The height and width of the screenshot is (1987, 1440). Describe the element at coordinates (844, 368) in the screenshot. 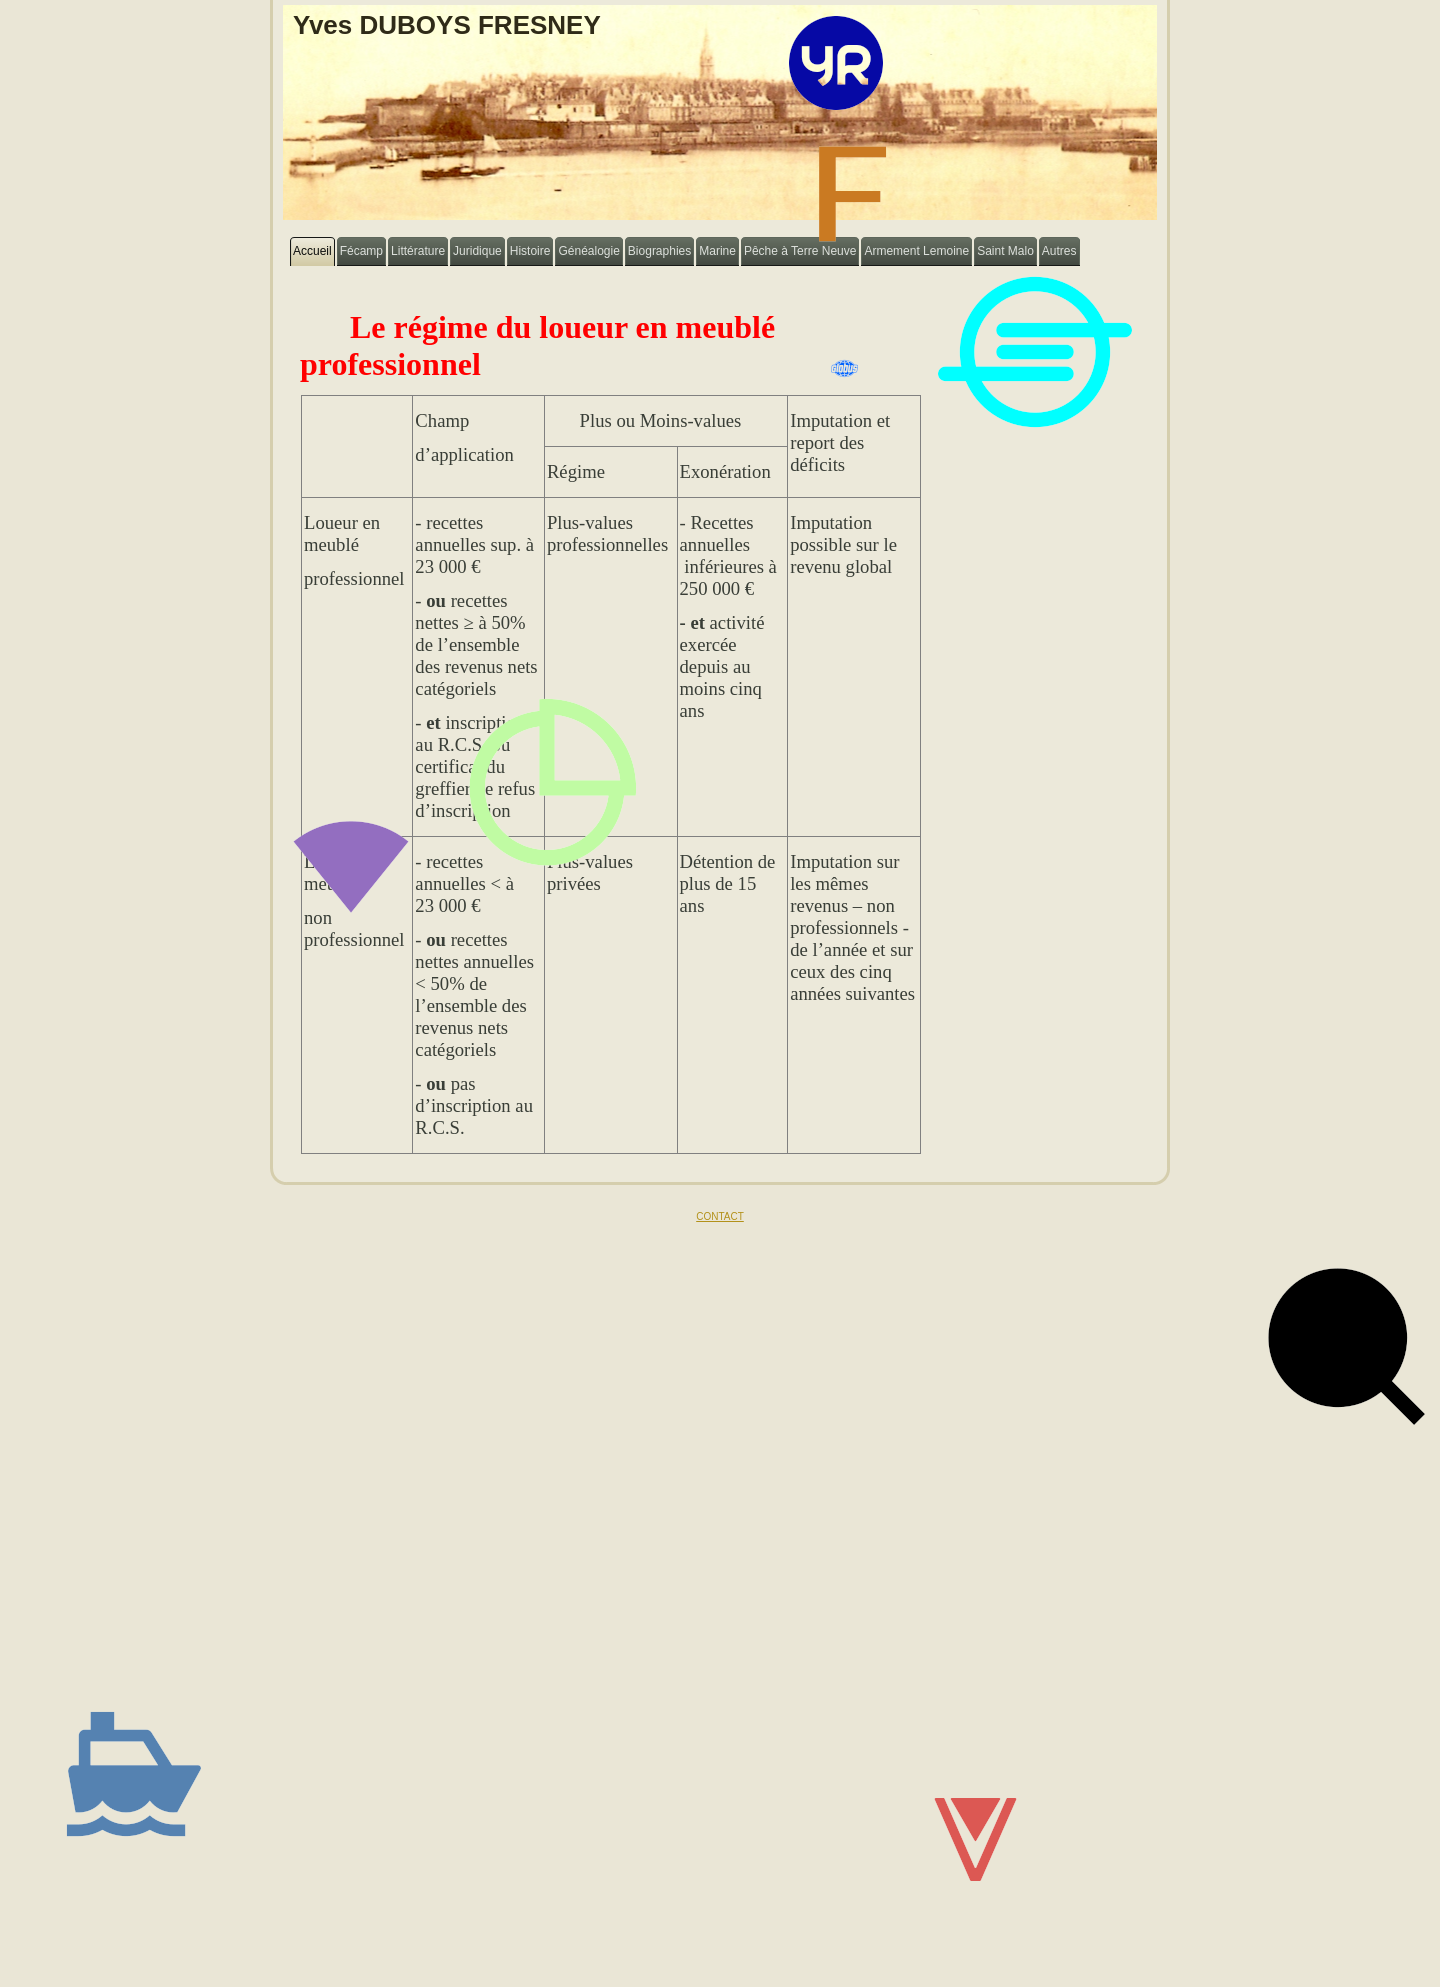

I see `globus brand logo` at that location.